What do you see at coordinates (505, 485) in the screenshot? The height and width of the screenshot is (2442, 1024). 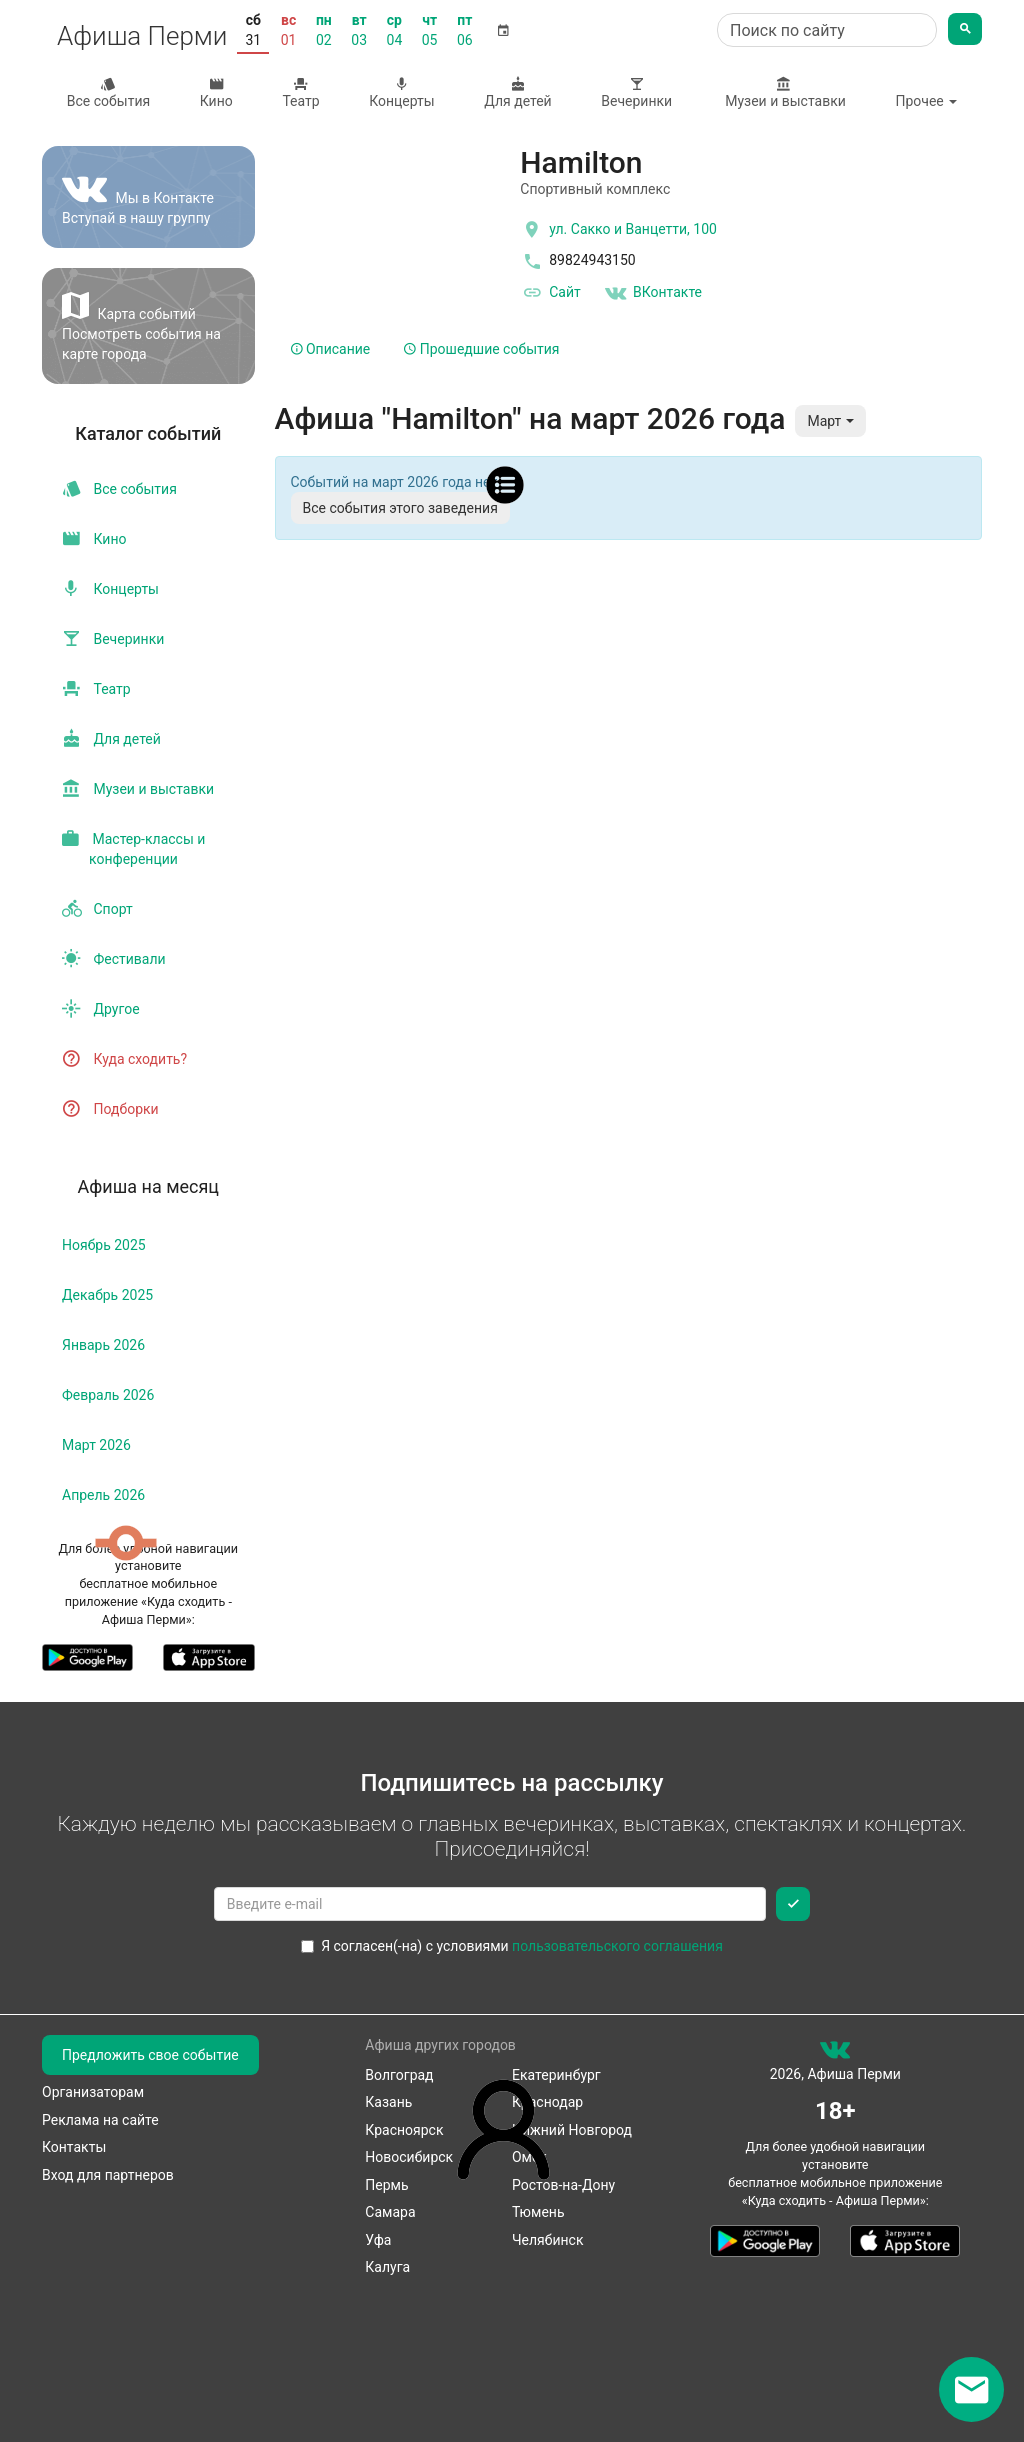 I see `view list or menu options` at bounding box center [505, 485].